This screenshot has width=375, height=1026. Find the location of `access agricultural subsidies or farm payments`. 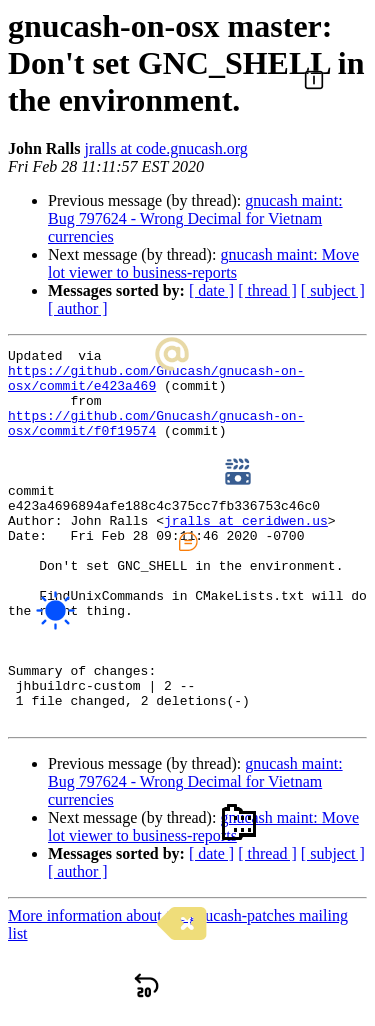

access agricultural subsidies or farm payments is located at coordinates (238, 472).